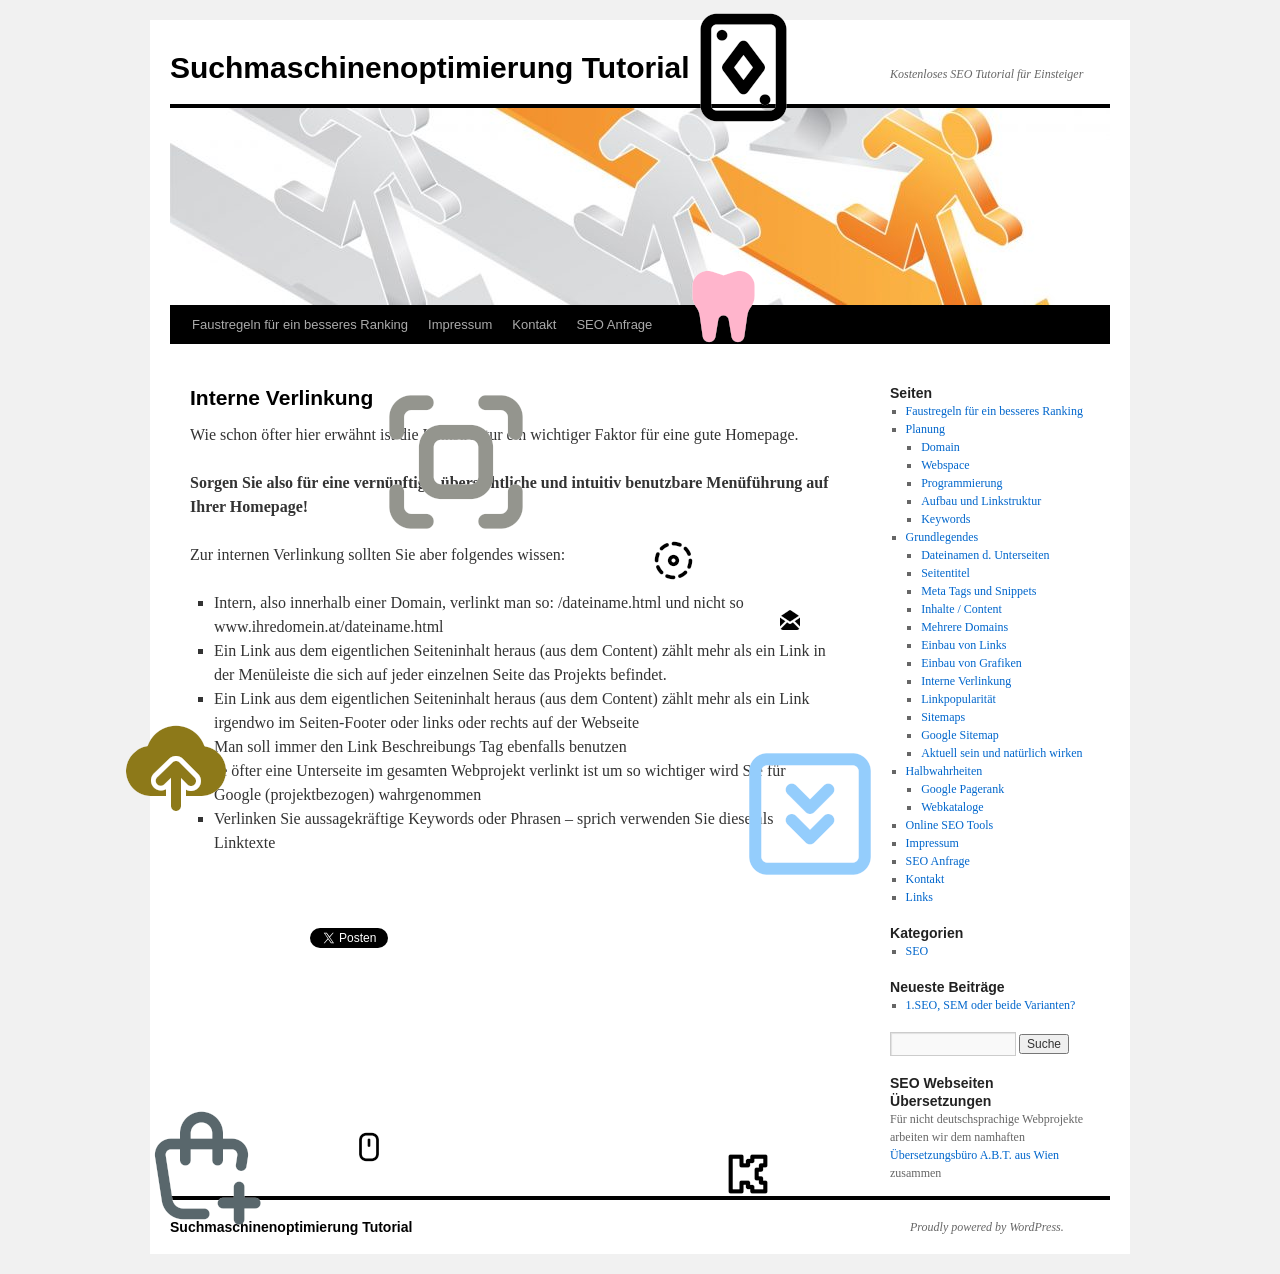  I want to click on scan or capture an object, so click(456, 462).